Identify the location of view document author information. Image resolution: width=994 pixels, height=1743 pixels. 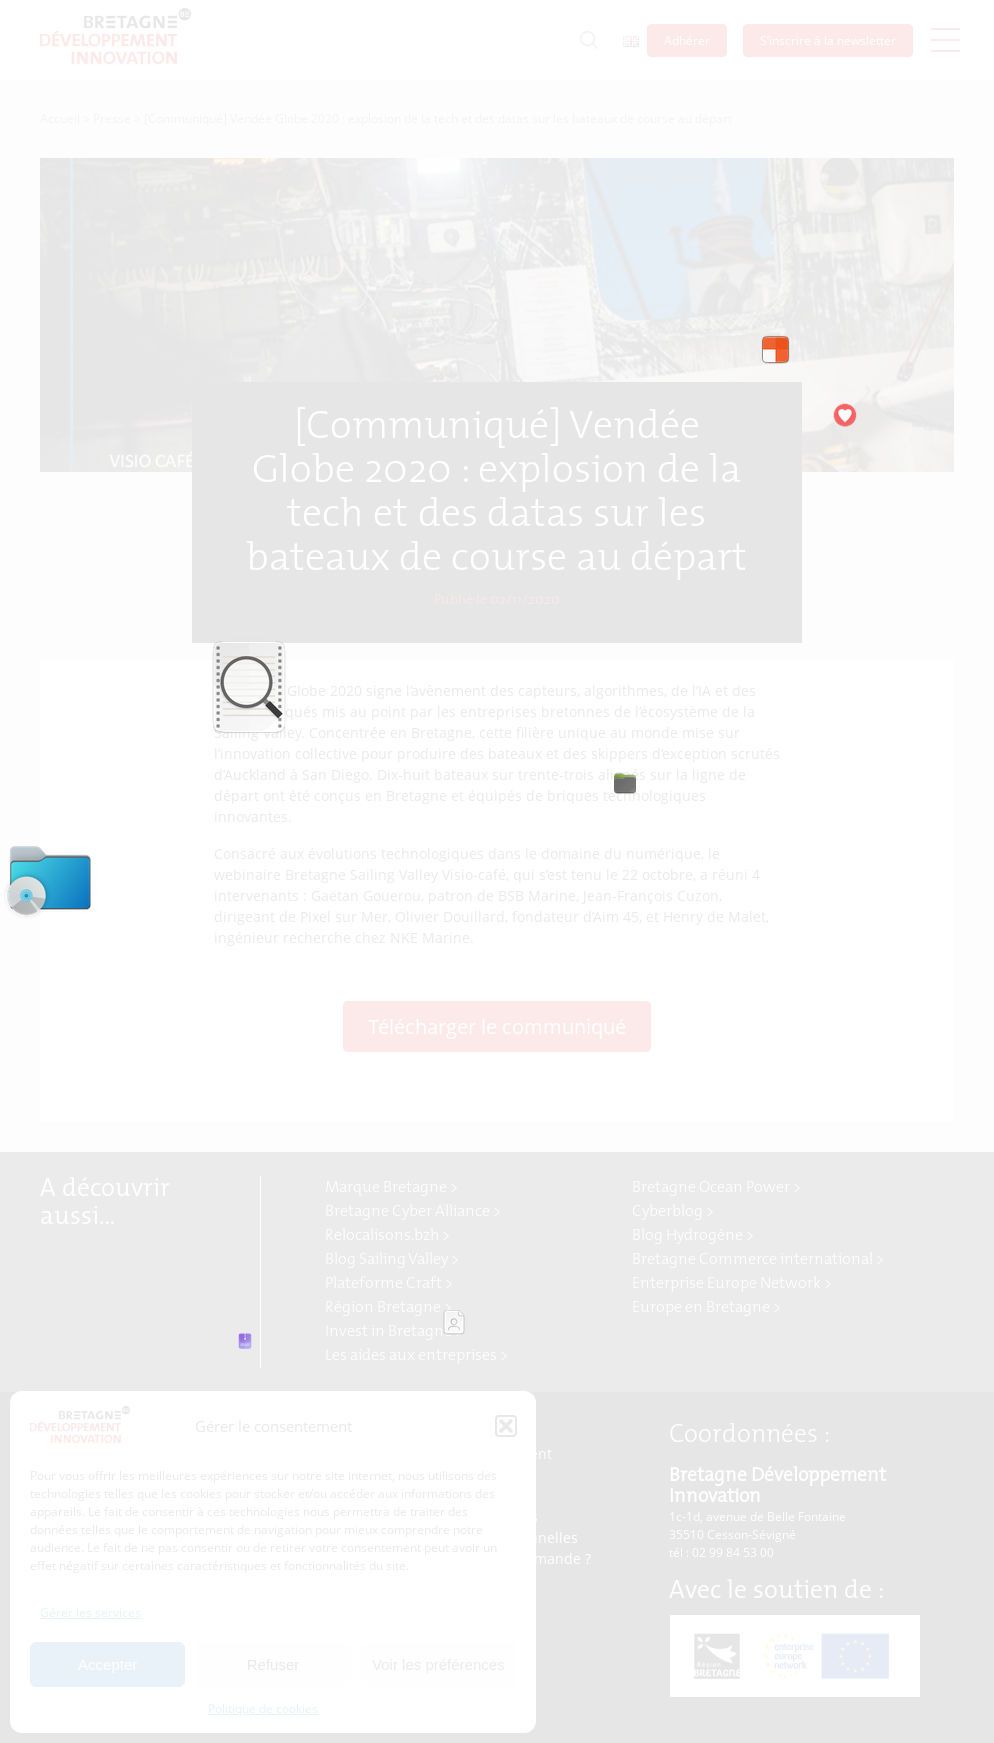
(454, 1322).